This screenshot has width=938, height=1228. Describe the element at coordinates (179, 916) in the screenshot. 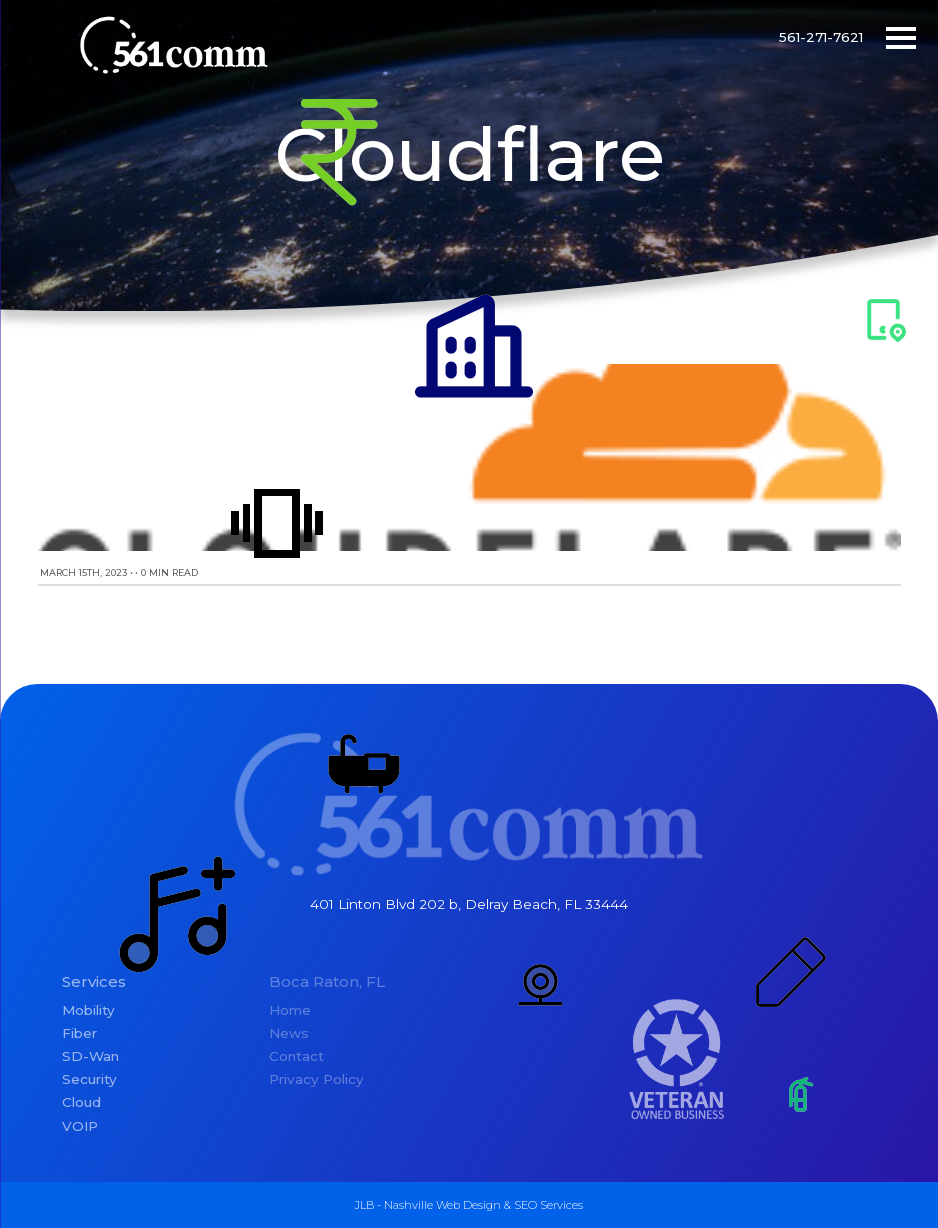

I see `add a new song to your library` at that location.